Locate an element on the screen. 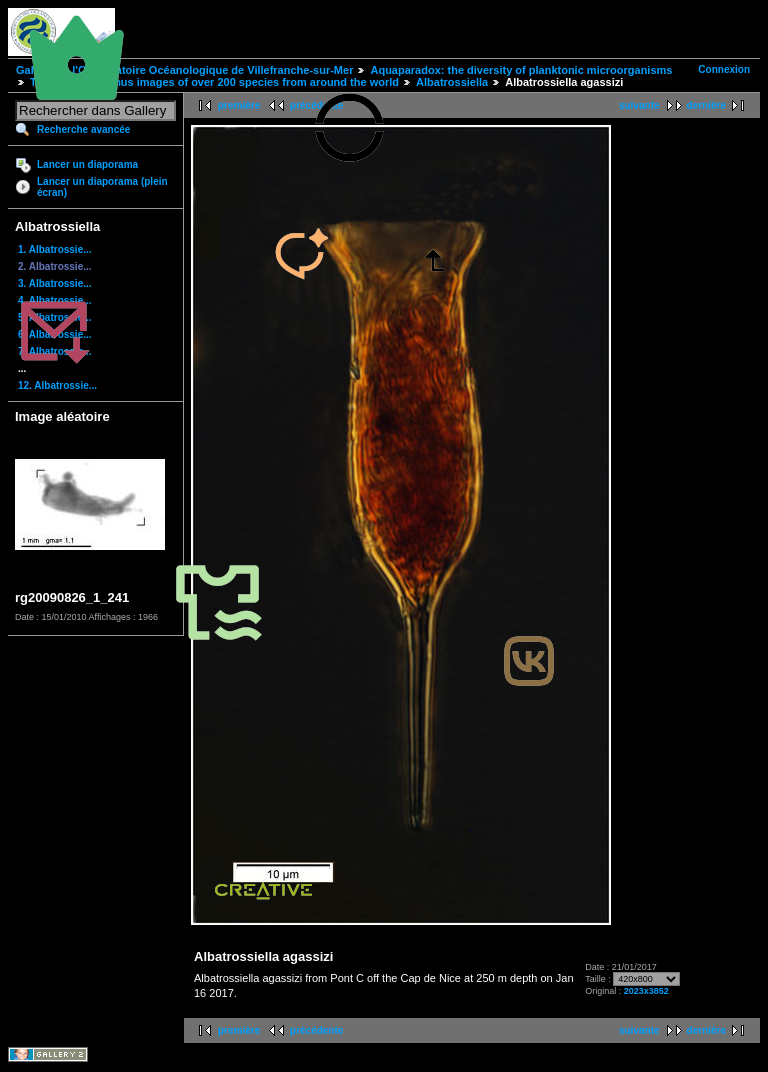 This screenshot has width=768, height=1072. creative technology company logo is located at coordinates (263, 890).